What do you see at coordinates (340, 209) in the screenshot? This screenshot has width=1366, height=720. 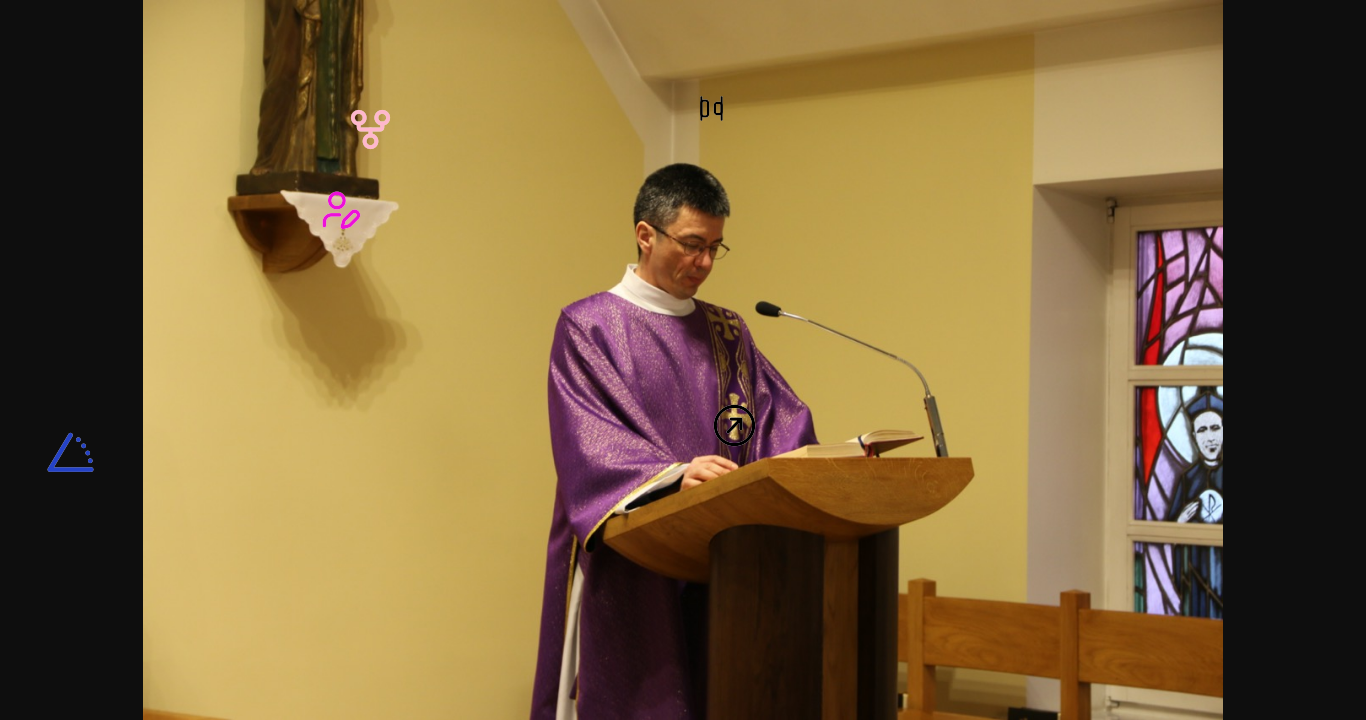 I see `edit your profile` at bounding box center [340, 209].